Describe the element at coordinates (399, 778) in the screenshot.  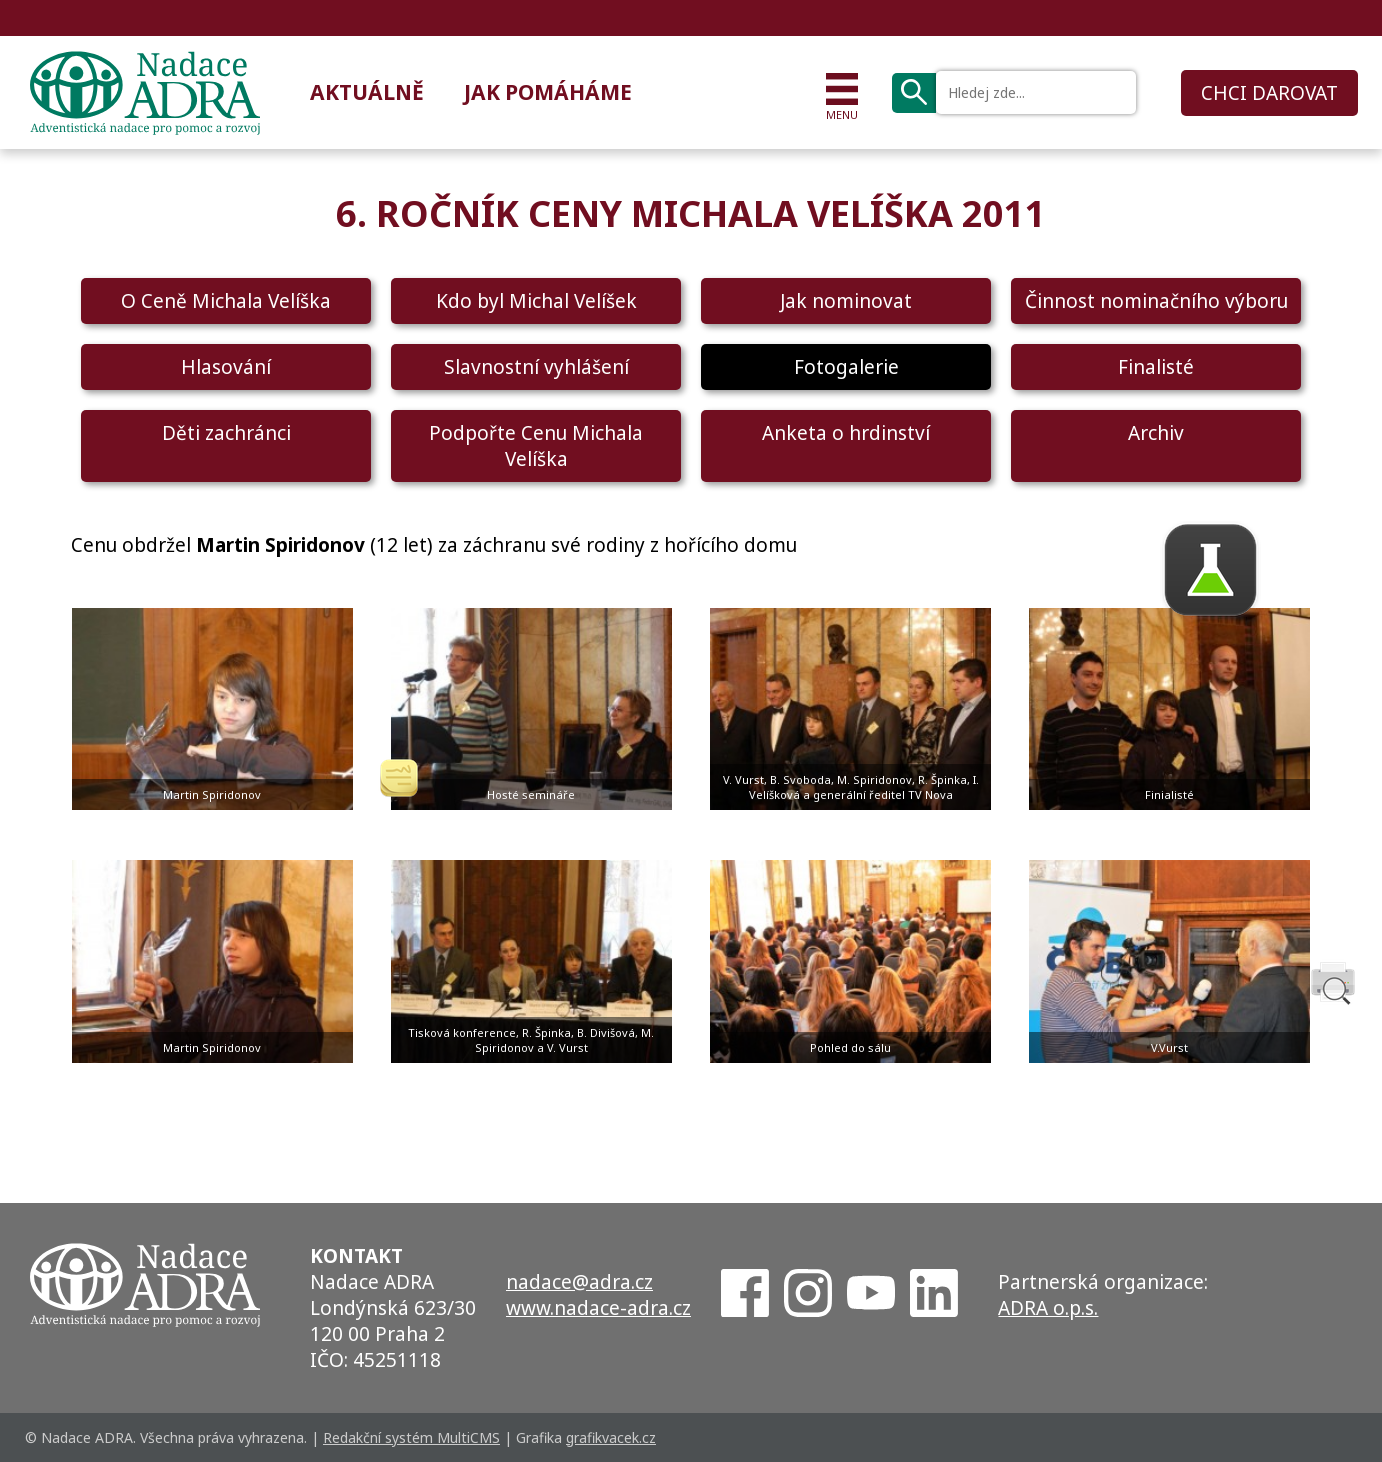
I see `open the stickies app for quick notes` at that location.